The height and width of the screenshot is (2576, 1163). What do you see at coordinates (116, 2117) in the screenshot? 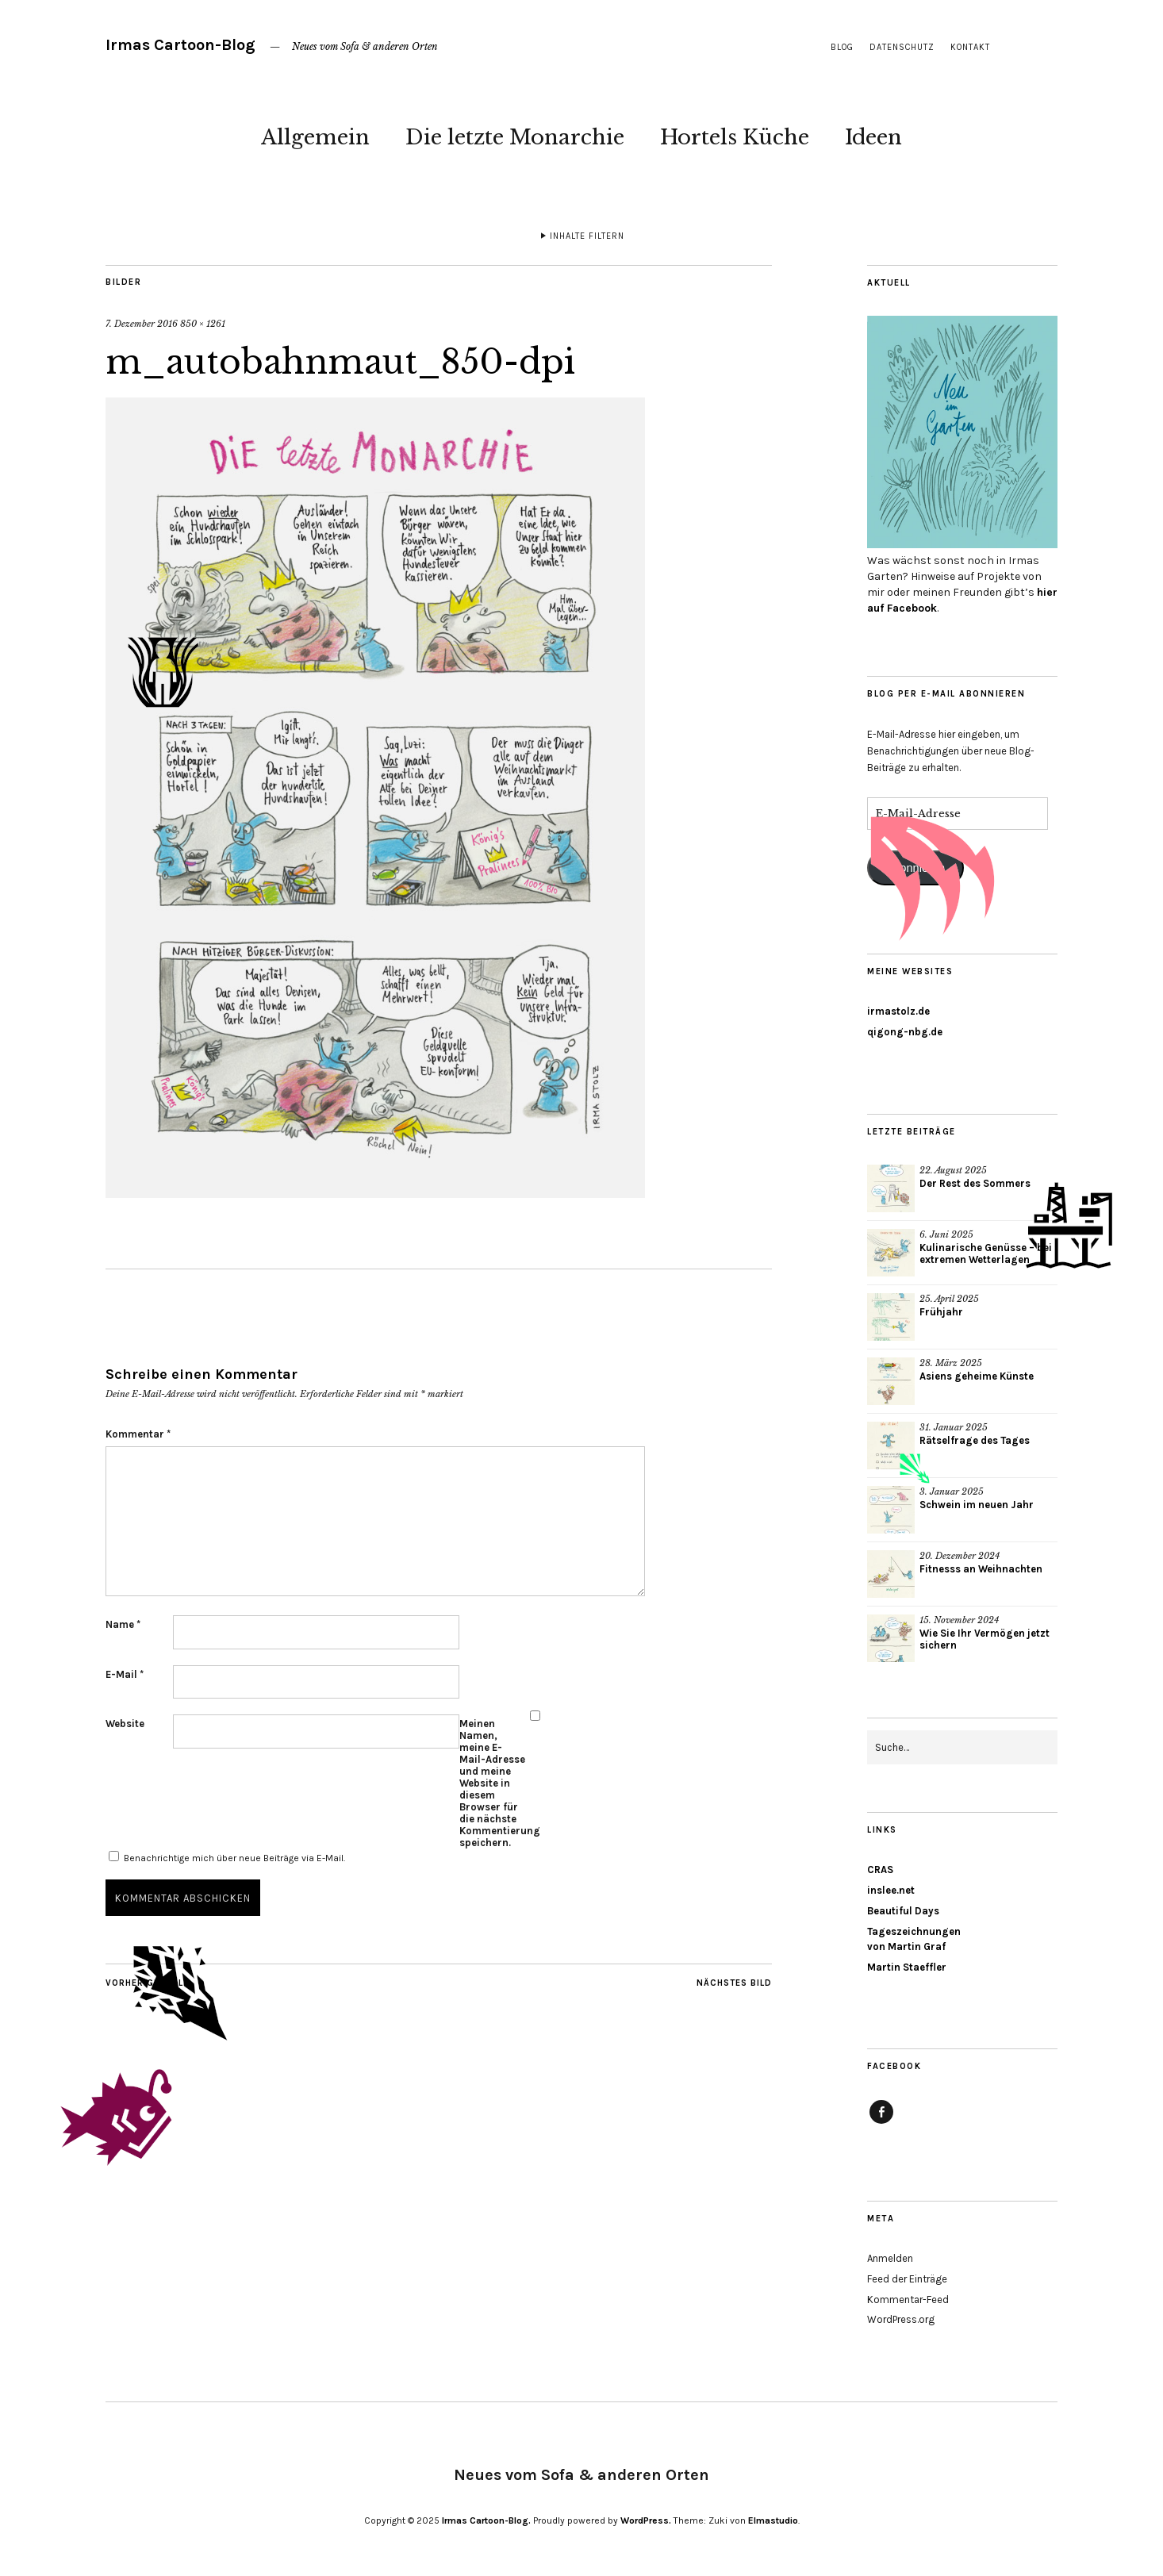
I see `deep sea or ocean-themed game element` at bounding box center [116, 2117].